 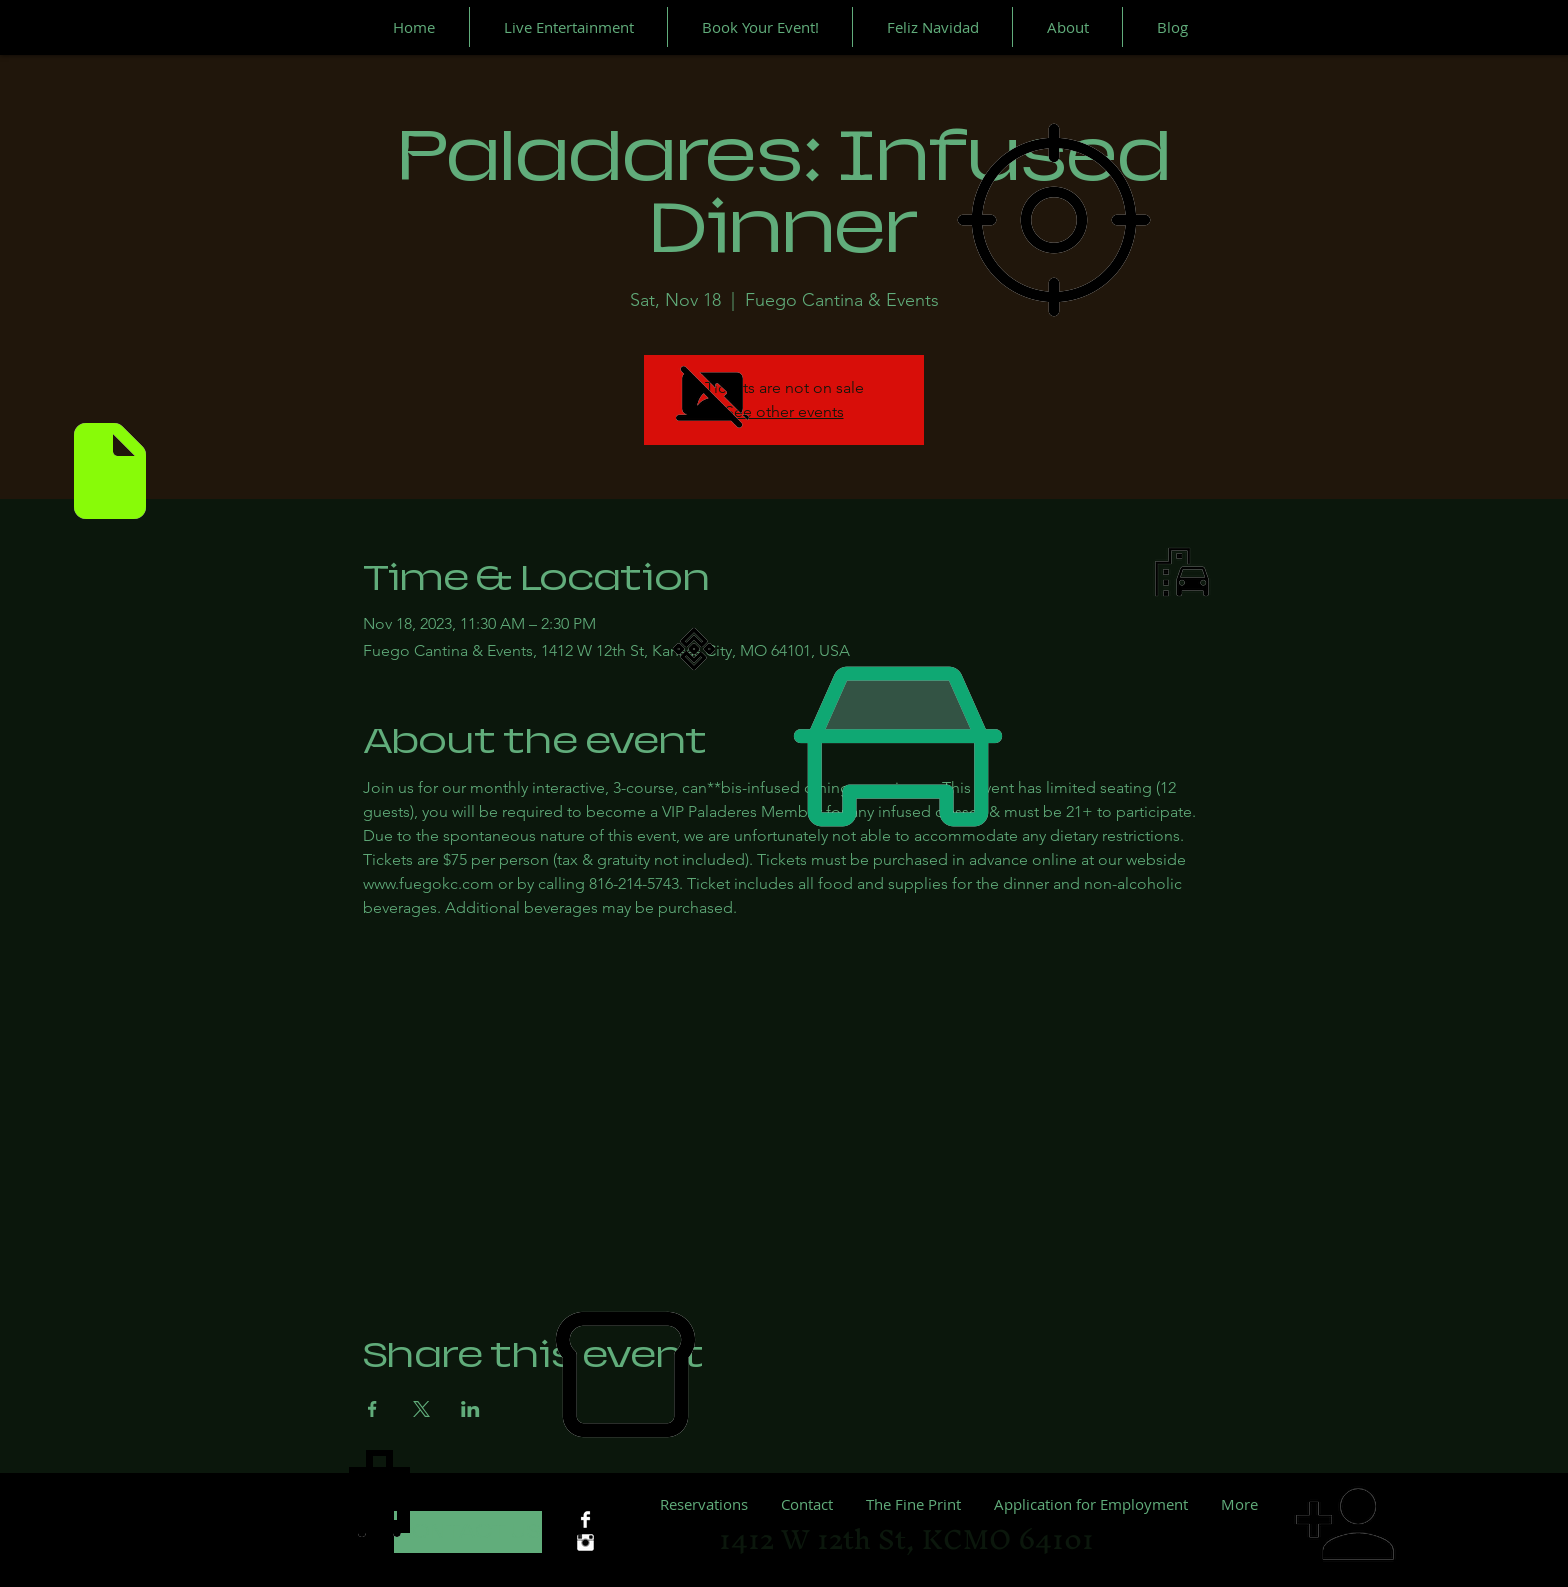 What do you see at coordinates (898, 750) in the screenshot?
I see `access vehicle or car-related features` at bounding box center [898, 750].